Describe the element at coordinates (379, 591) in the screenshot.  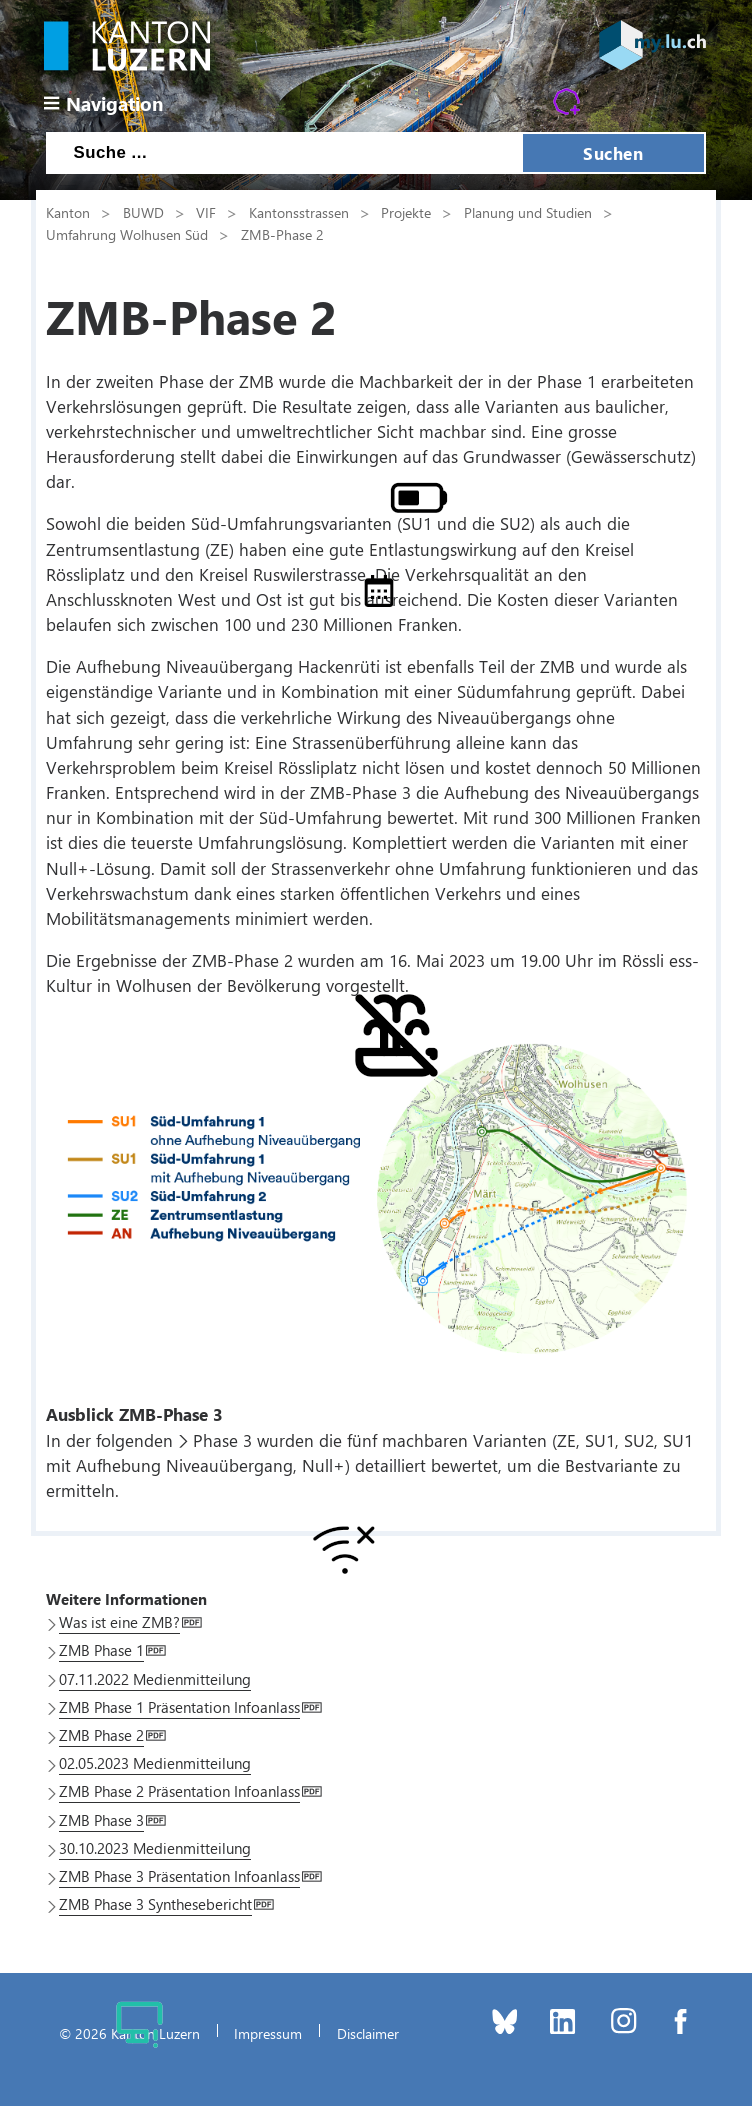
I see `view calendar or schedule` at that location.